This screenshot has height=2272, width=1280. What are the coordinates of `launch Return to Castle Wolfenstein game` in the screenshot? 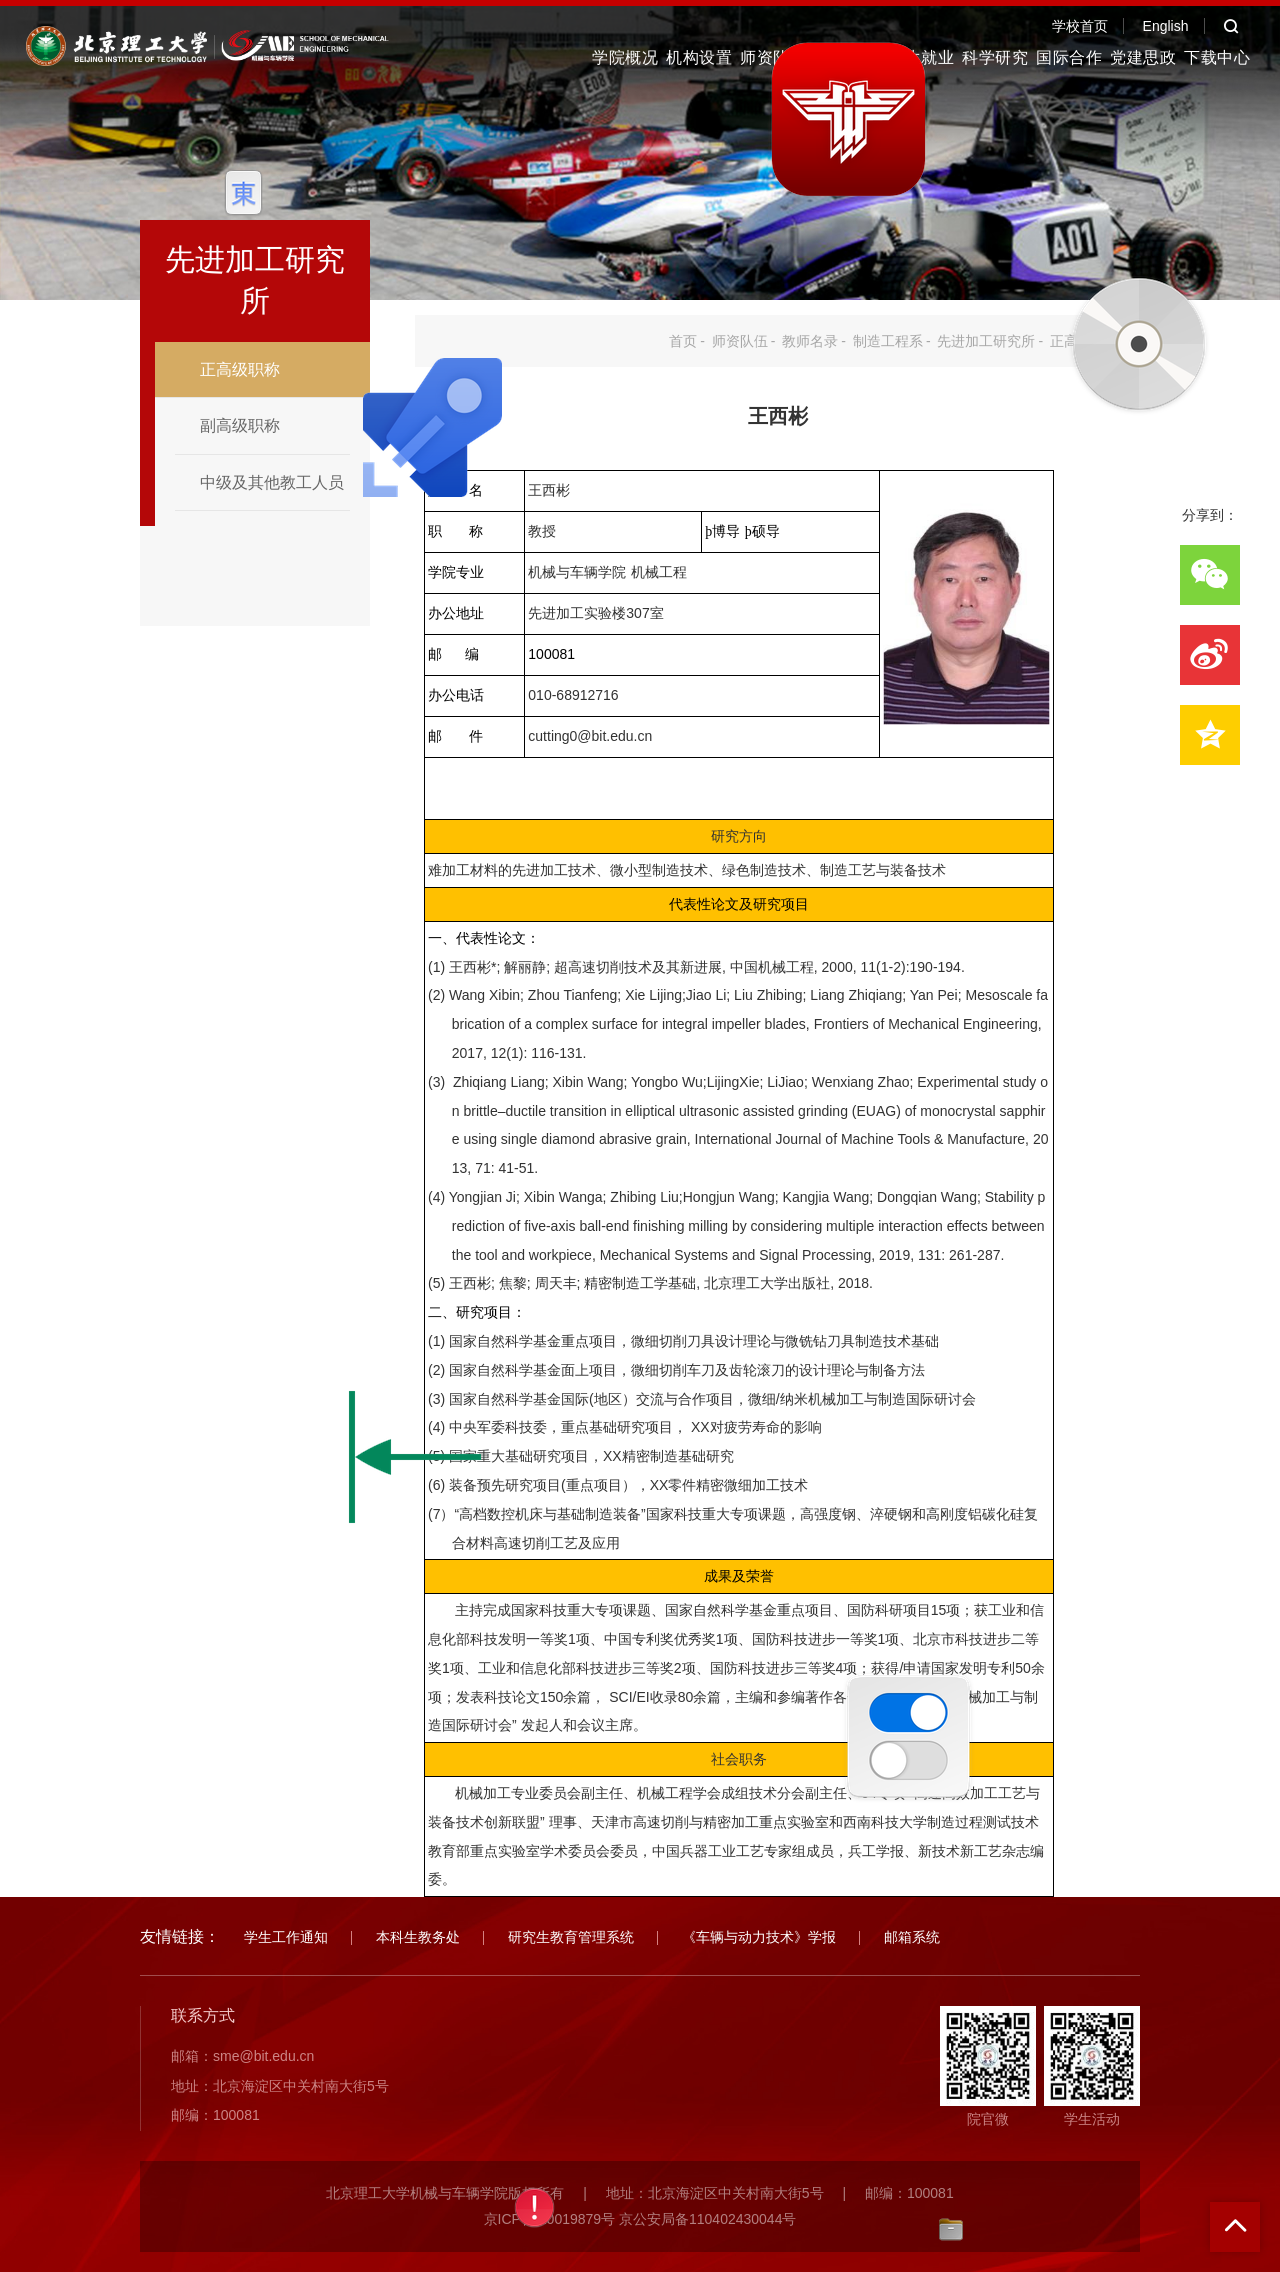 It's located at (848, 119).